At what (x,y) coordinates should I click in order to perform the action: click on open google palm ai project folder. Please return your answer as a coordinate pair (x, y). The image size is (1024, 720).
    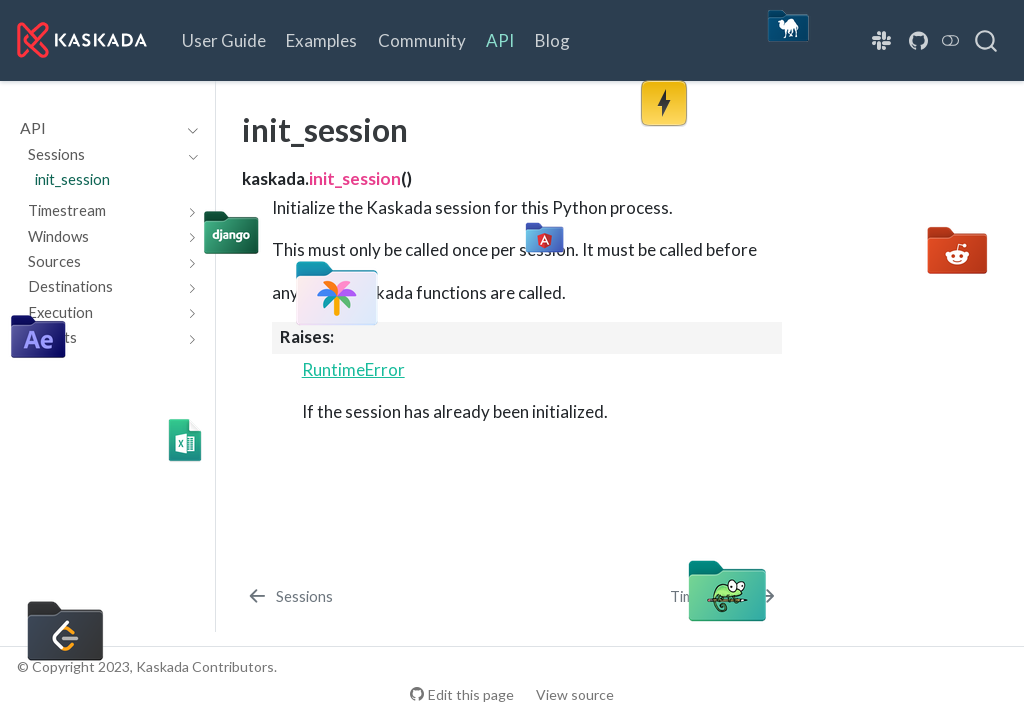
    Looking at the image, I should click on (336, 295).